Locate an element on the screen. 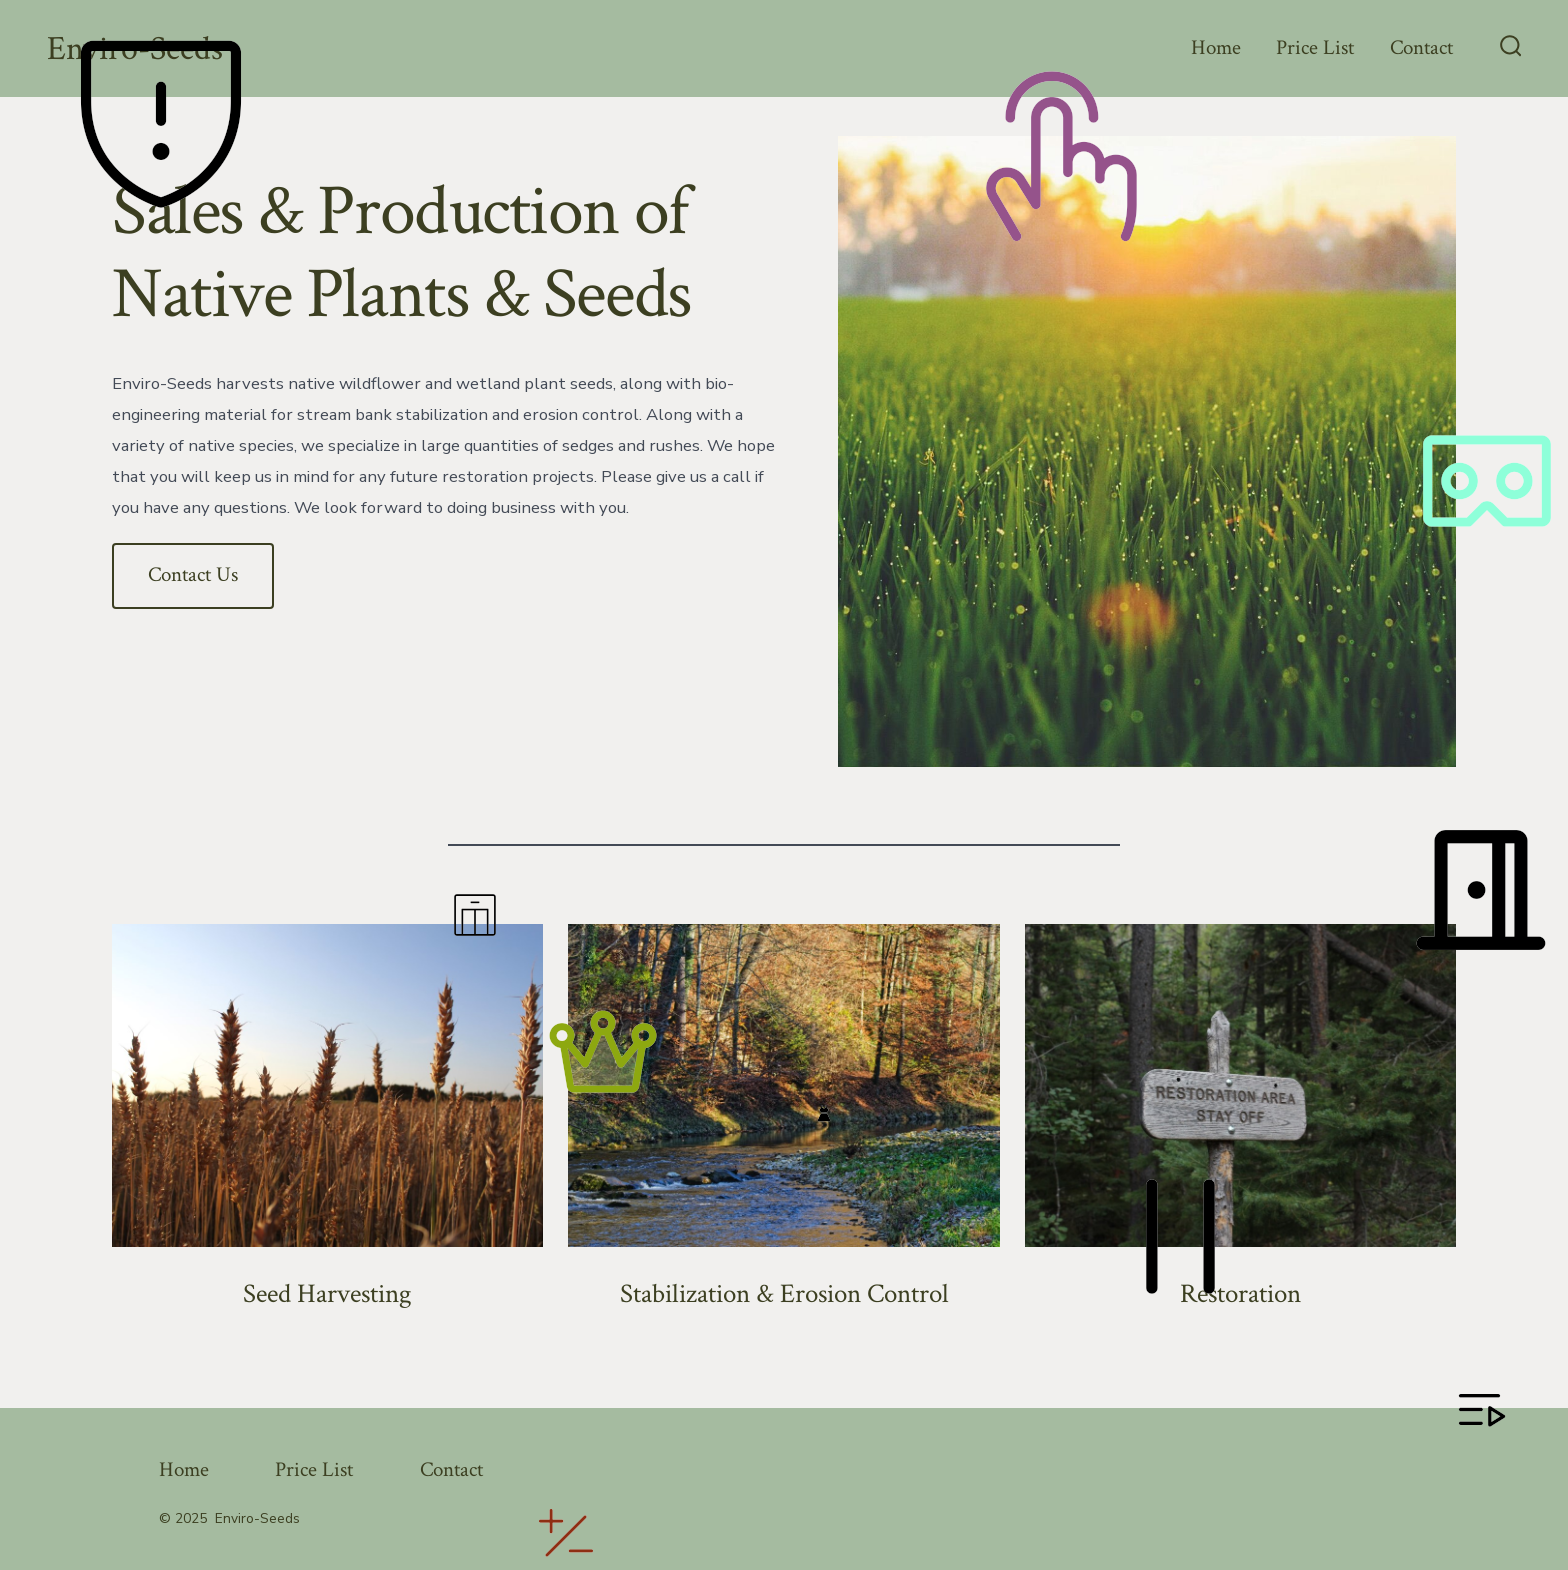 Image resolution: width=1568 pixels, height=1570 pixels. view playback queue is located at coordinates (1479, 1409).